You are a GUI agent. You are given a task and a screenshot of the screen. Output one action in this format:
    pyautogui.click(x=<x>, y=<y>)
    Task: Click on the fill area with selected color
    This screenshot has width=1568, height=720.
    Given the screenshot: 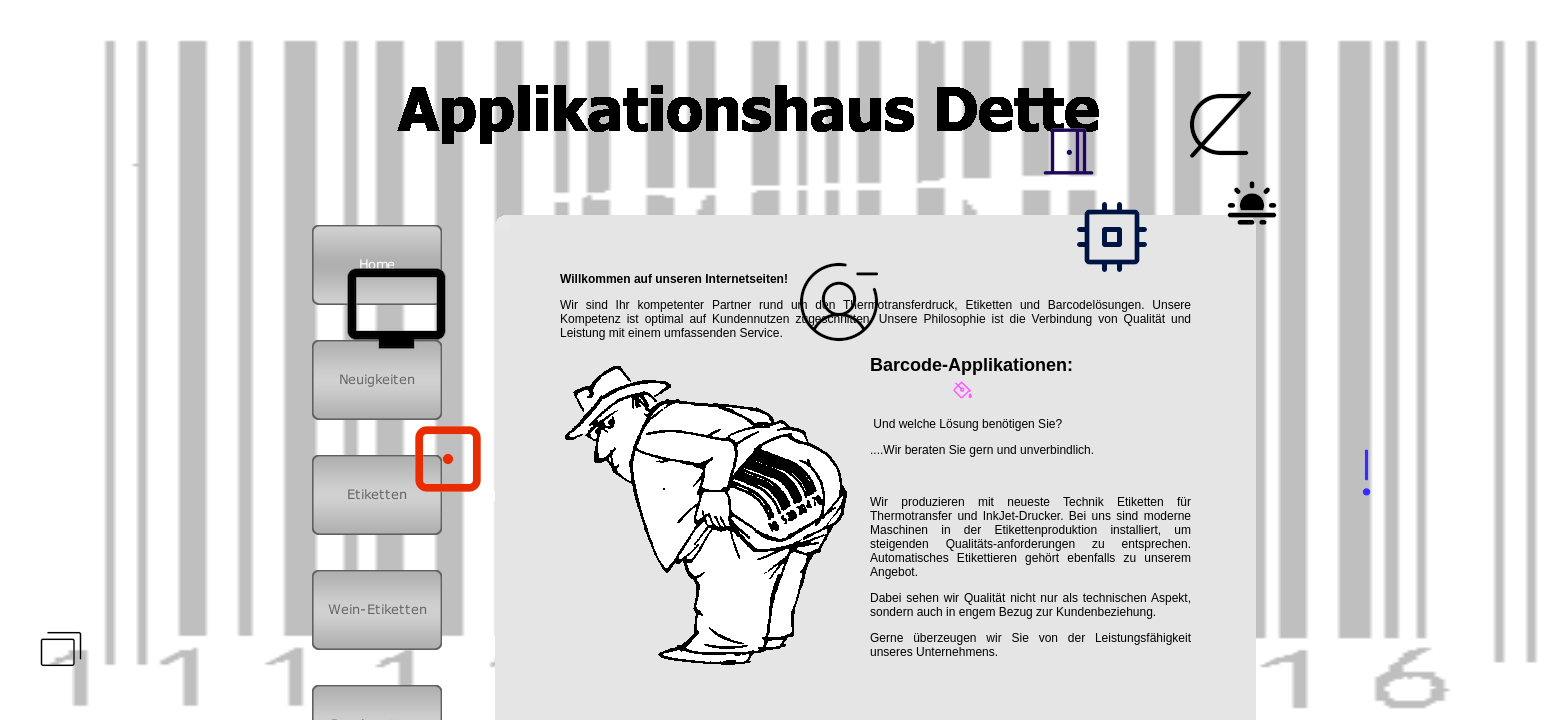 What is the action you would take?
    pyautogui.click(x=962, y=390)
    